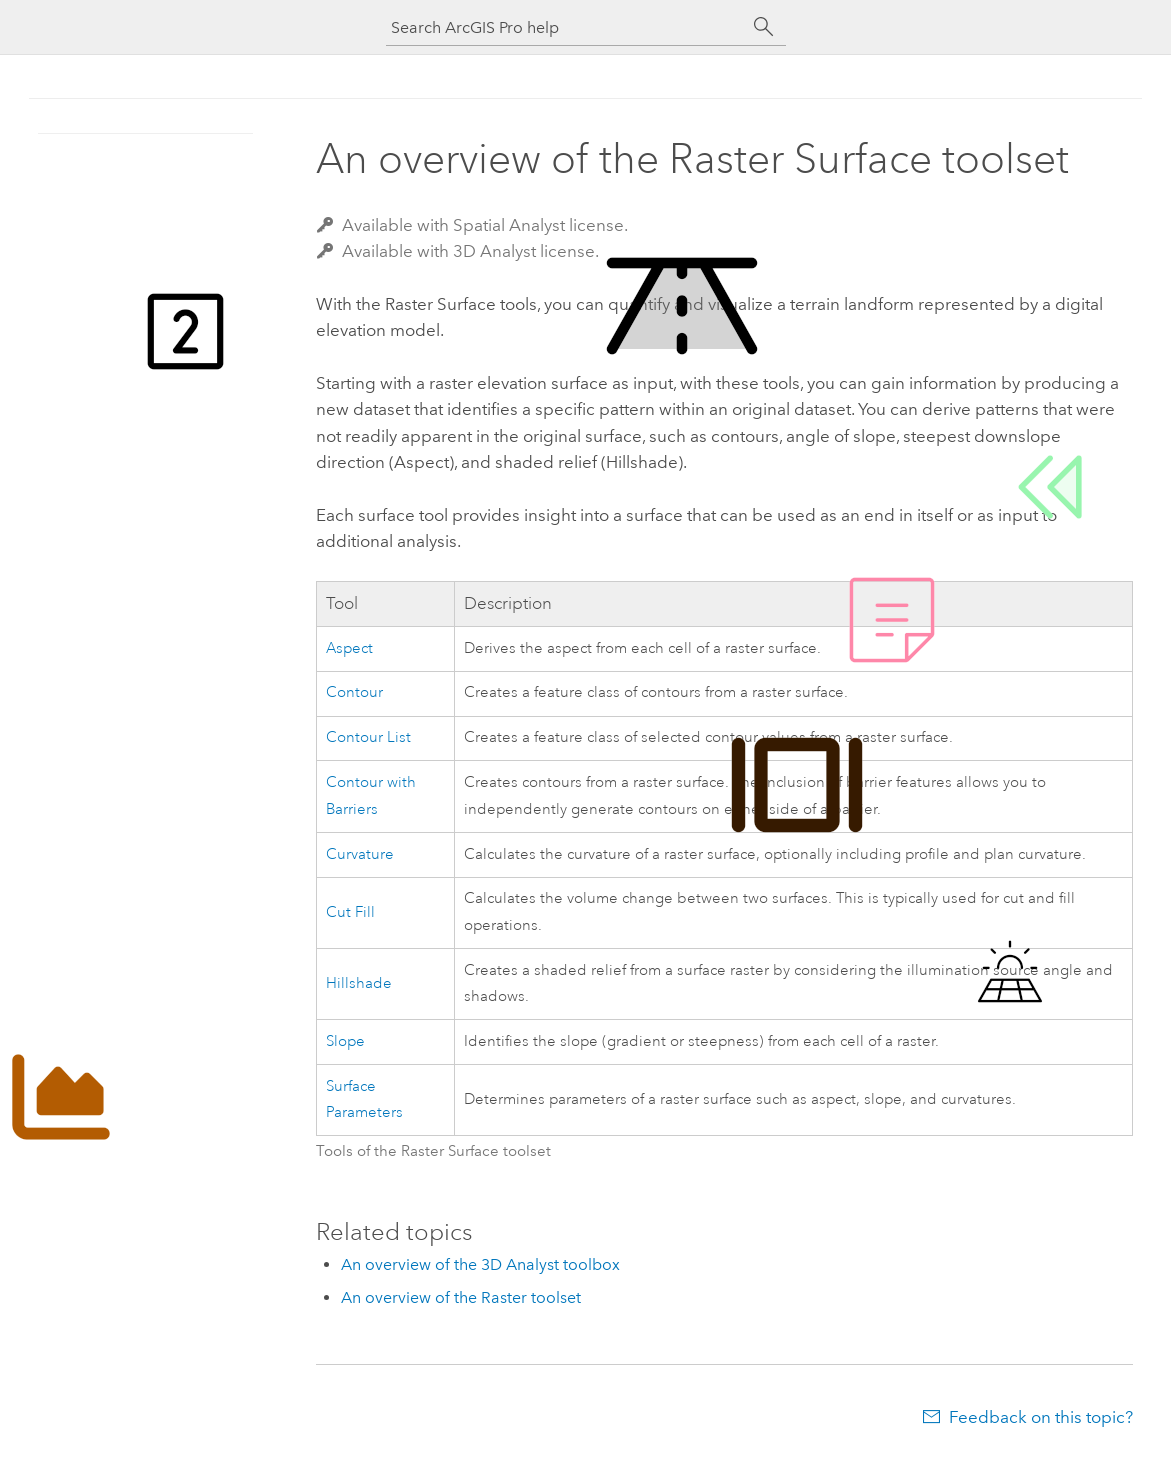 The image size is (1171, 1457). Describe the element at coordinates (797, 785) in the screenshot. I see `start a slideshow presentation` at that location.